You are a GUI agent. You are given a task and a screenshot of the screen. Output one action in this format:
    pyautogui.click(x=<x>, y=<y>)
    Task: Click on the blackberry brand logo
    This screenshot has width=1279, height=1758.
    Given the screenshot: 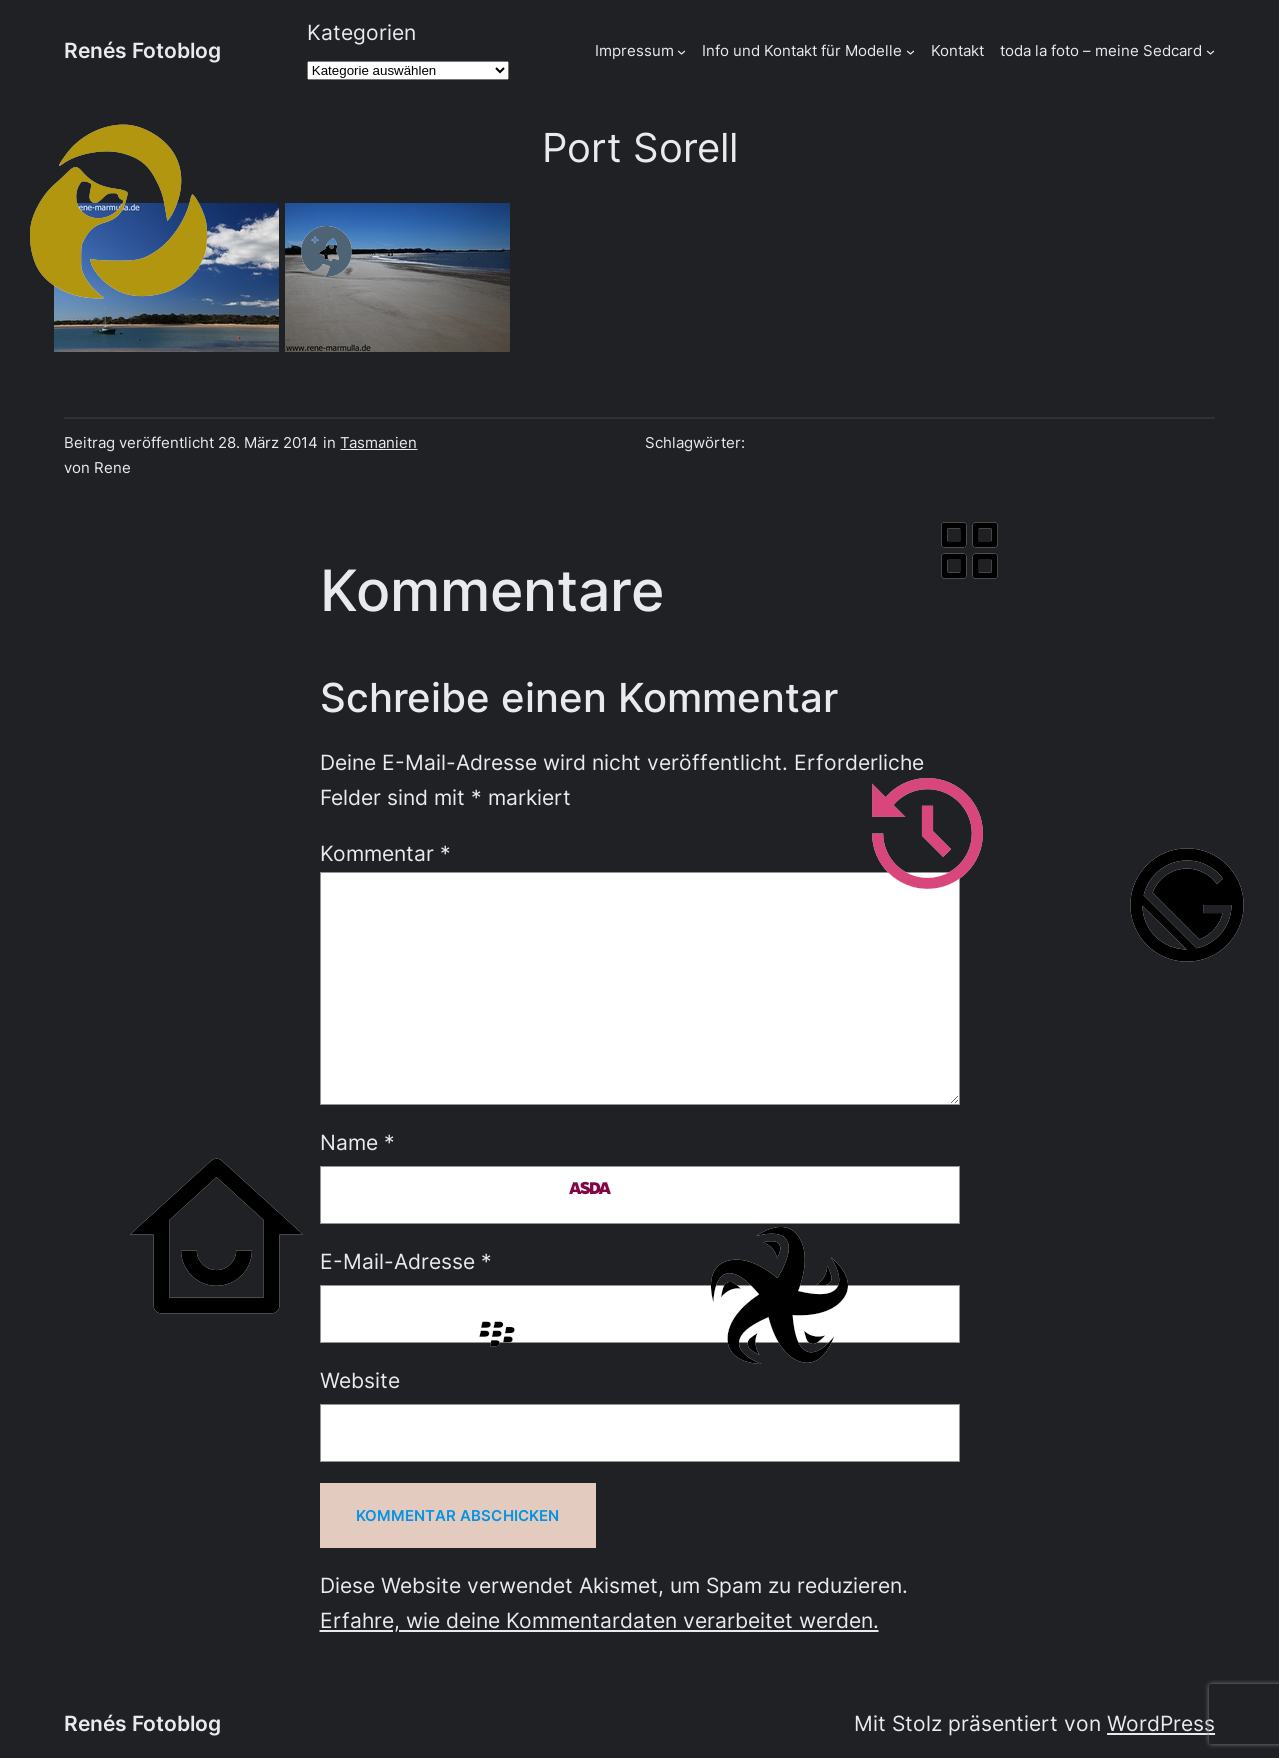 What is the action you would take?
    pyautogui.click(x=497, y=1334)
    